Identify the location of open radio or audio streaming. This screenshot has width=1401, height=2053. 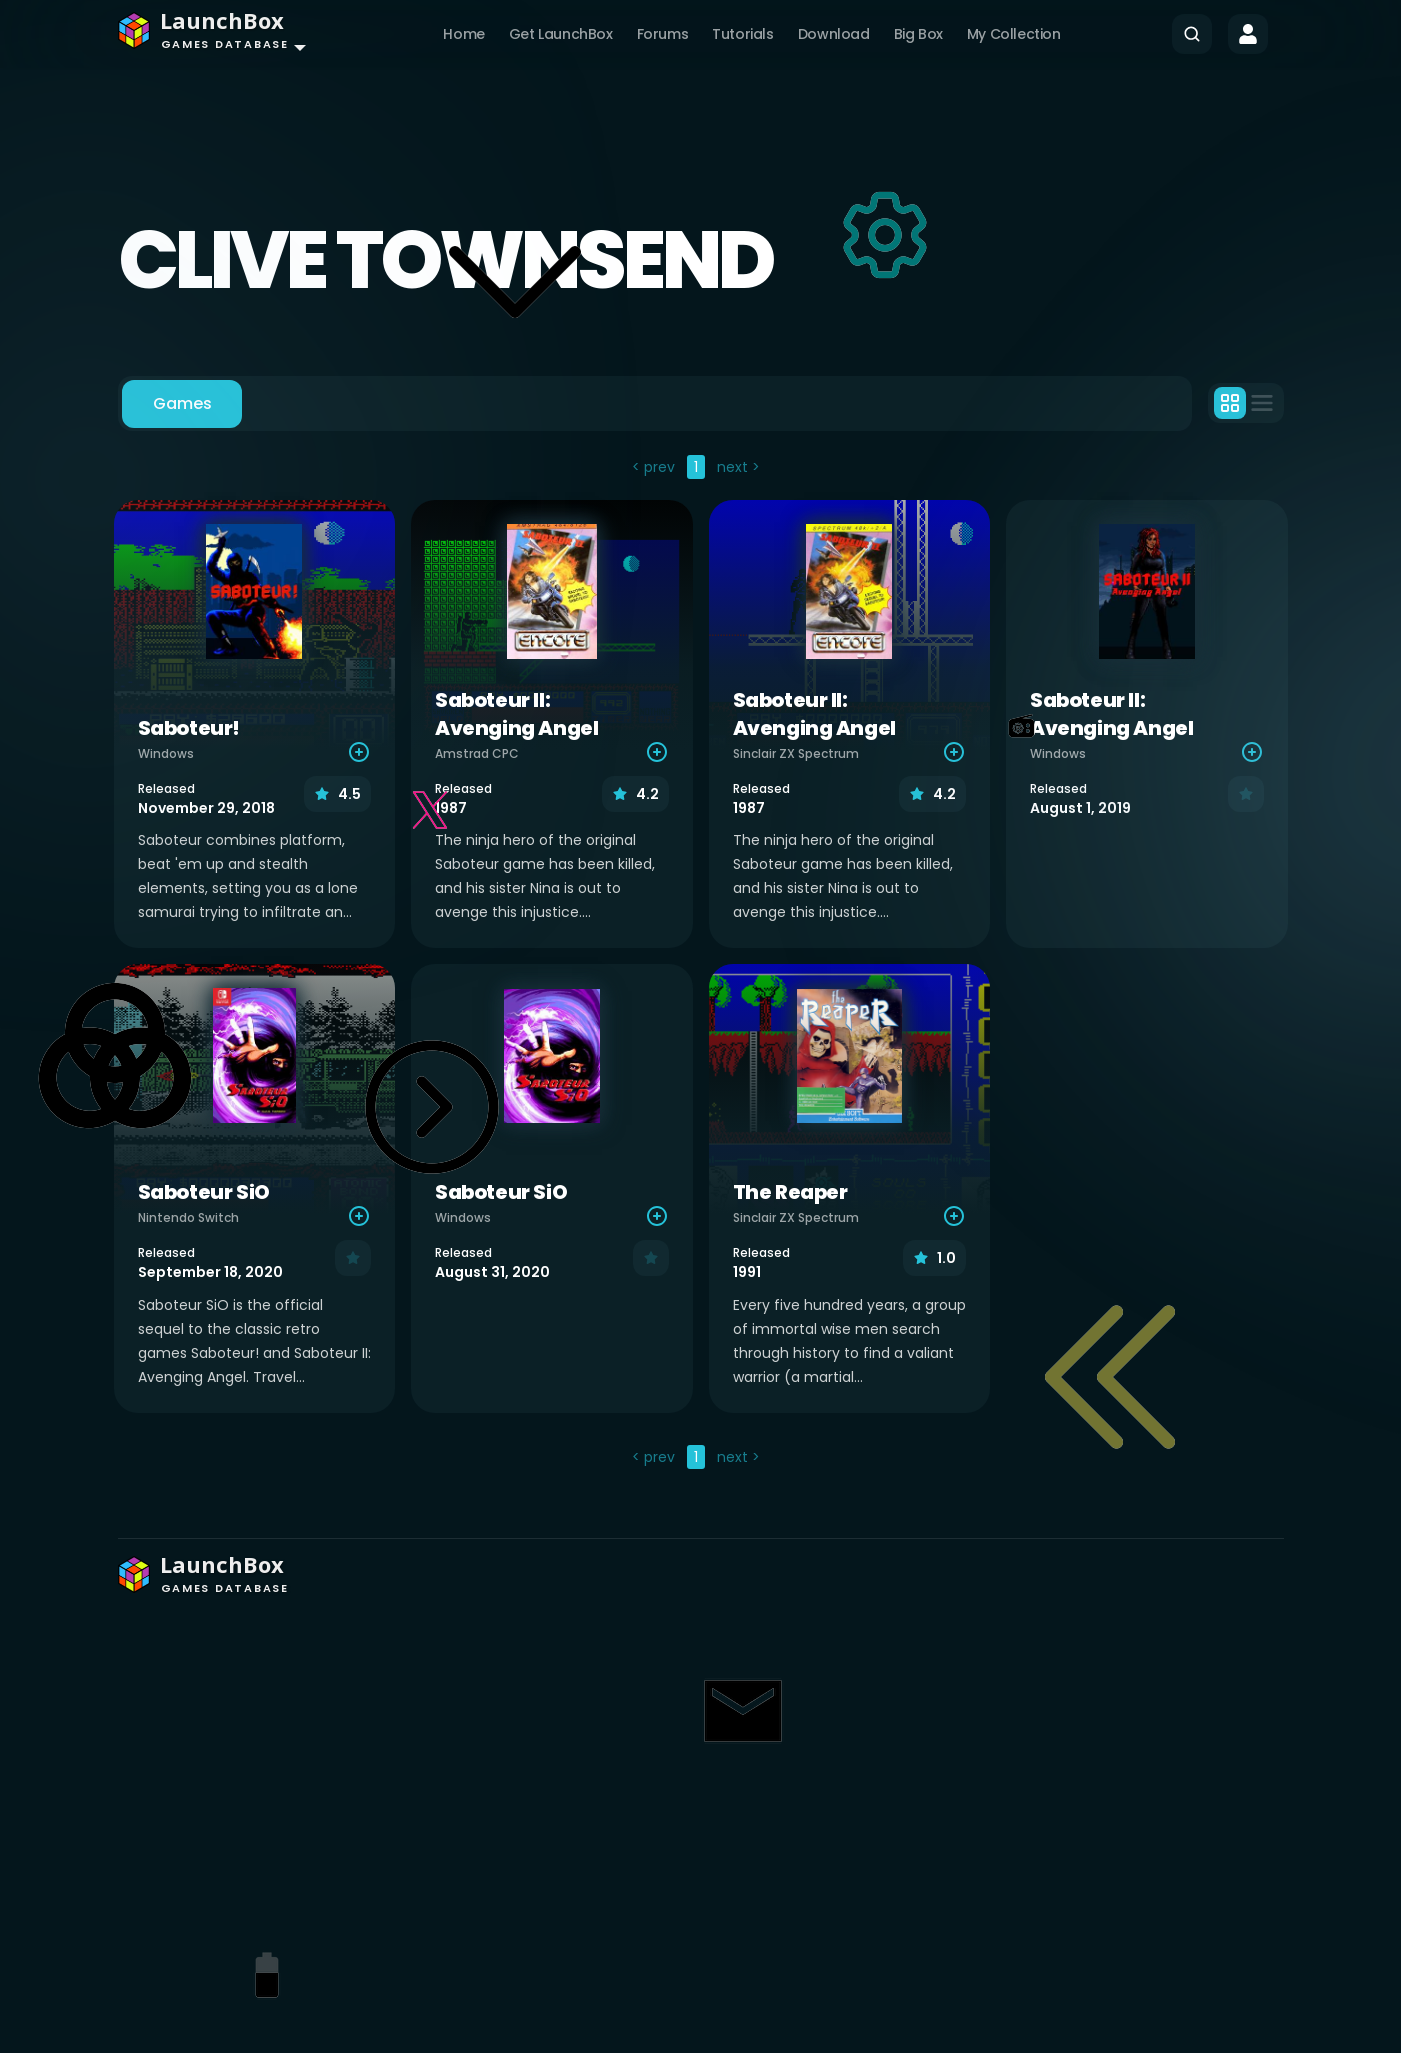
(1021, 725).